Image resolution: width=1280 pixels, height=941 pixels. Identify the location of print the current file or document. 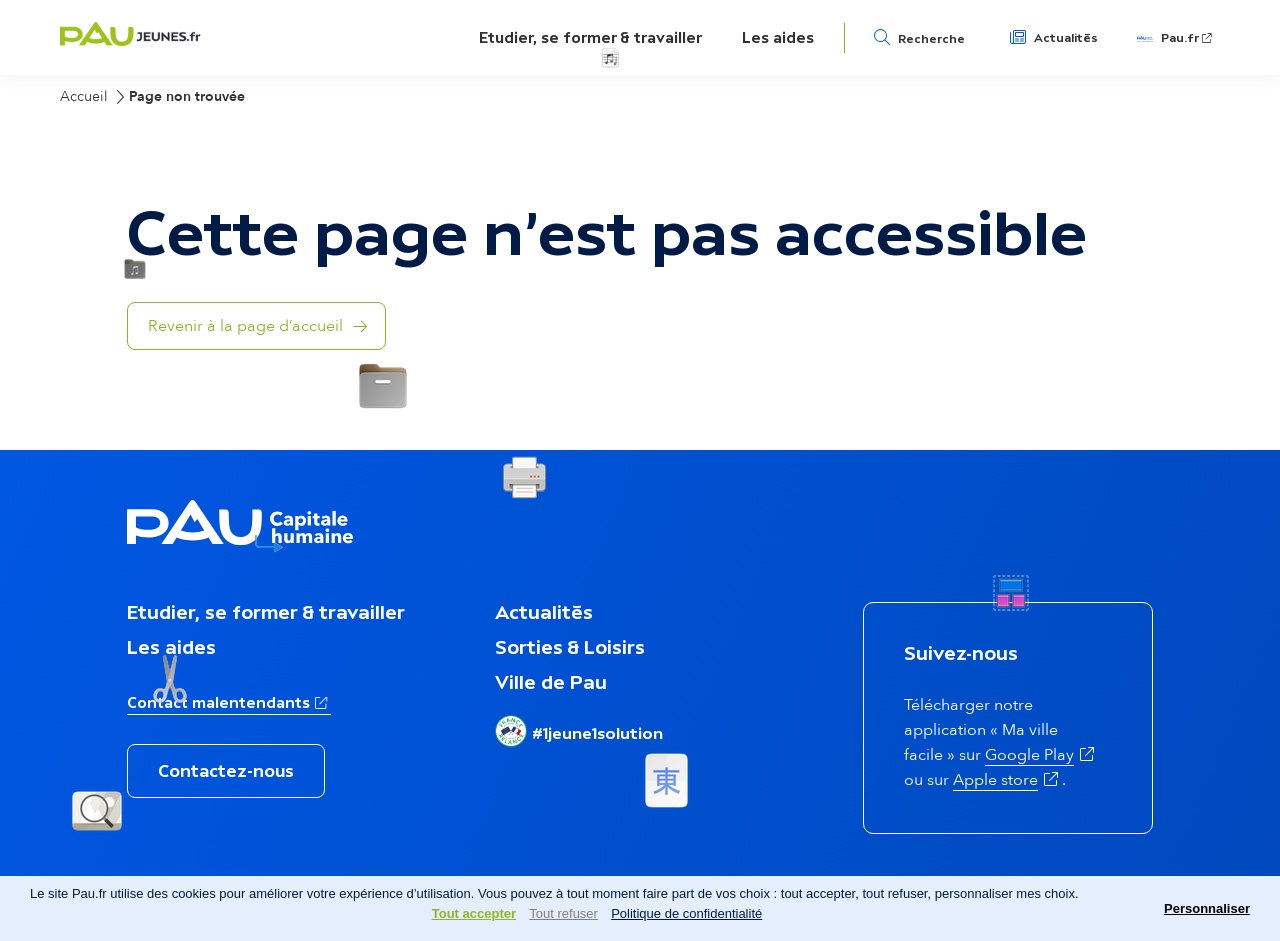
(524, 477).